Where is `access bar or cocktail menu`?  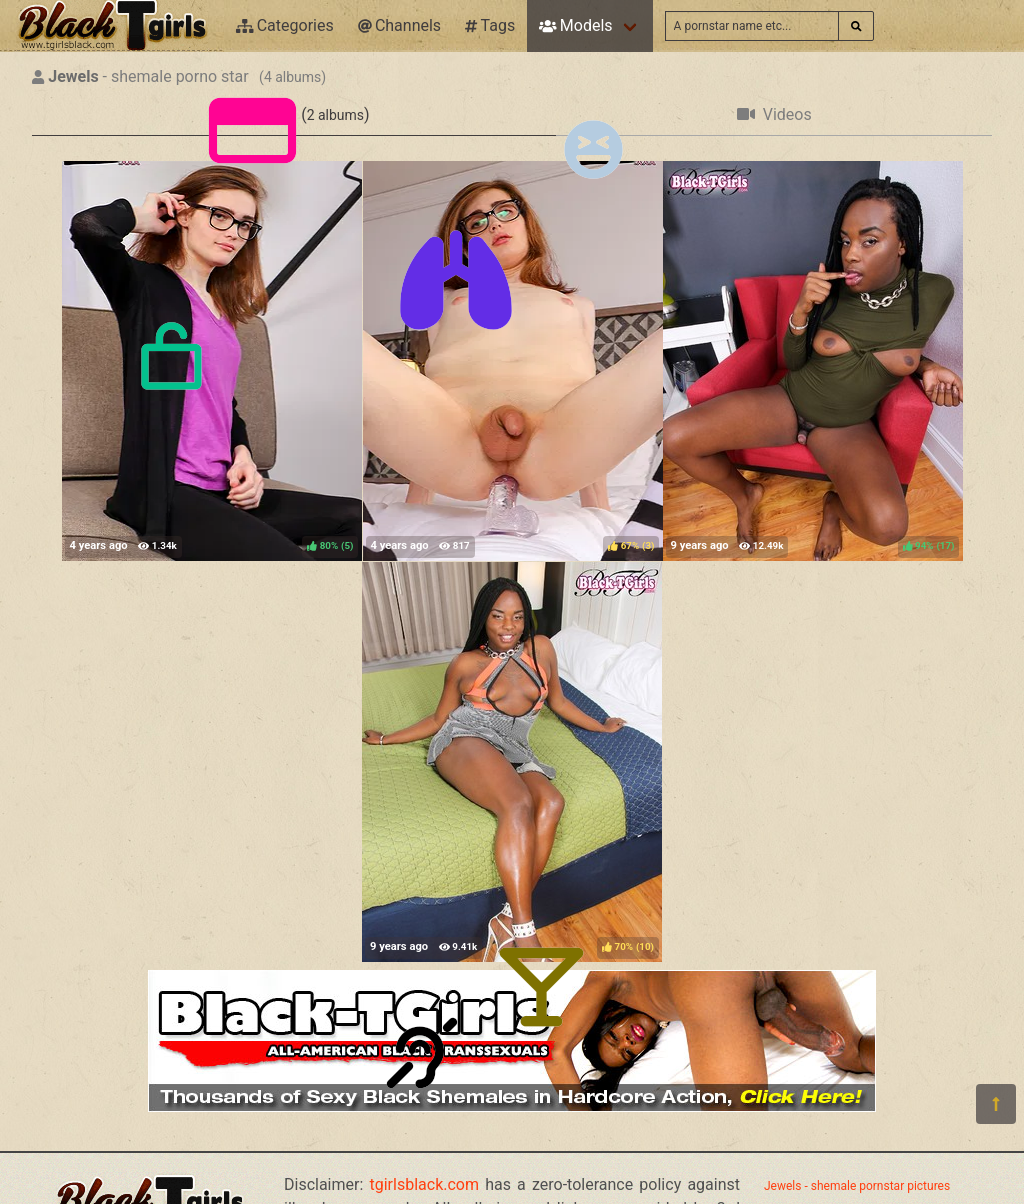
access bar or cocktail menu is located at coordinates (541, 984).